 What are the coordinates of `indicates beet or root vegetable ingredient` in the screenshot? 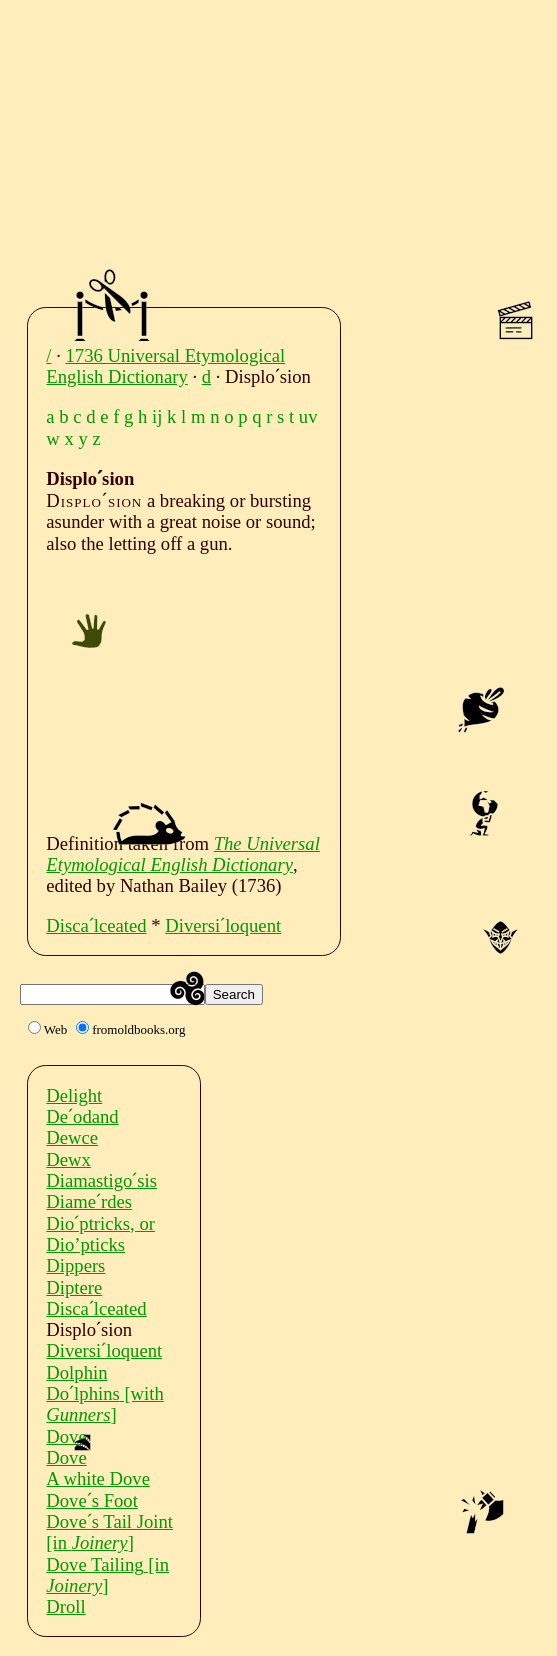 It's located at (481, 710).